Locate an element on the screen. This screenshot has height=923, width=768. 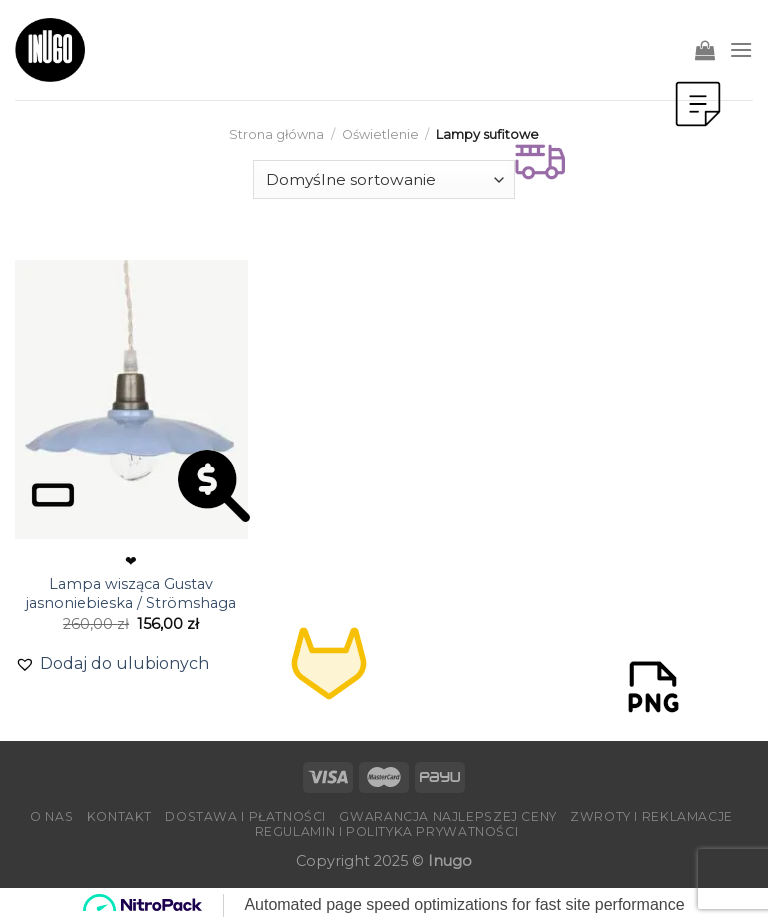
open gitlab repository is located at coordinates (329, 662).